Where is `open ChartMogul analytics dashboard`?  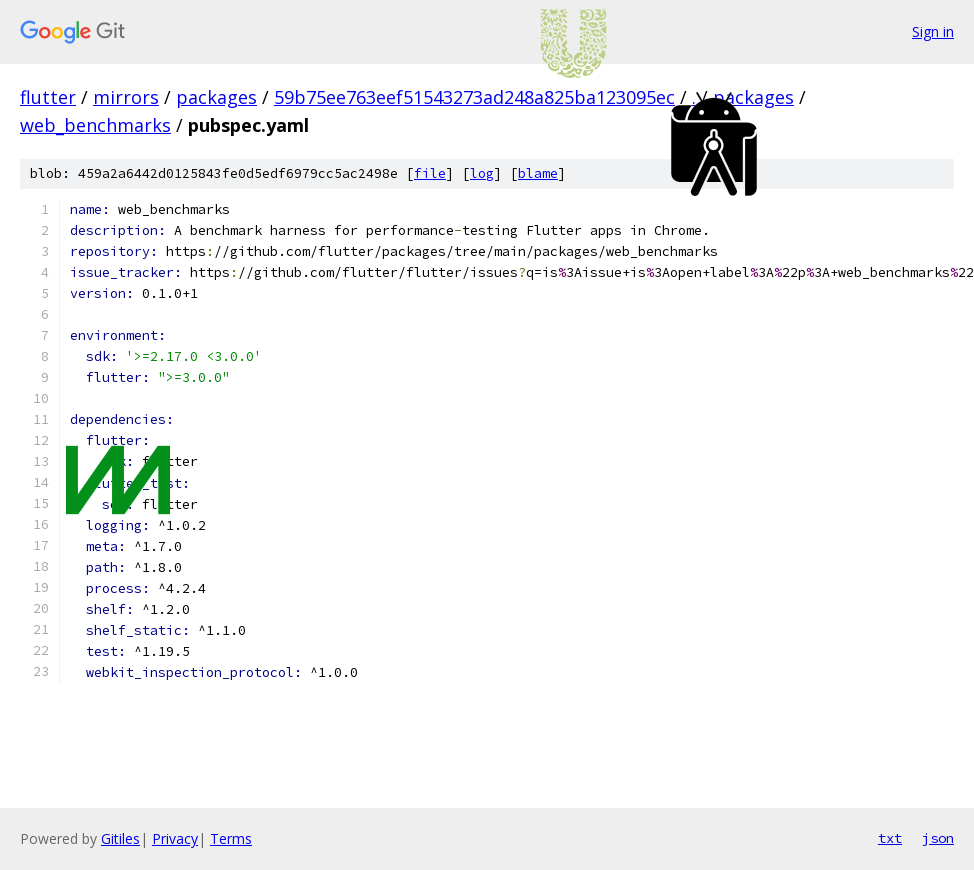
open ChartMogul analytics dashboard is located at coordinates (118, 480).